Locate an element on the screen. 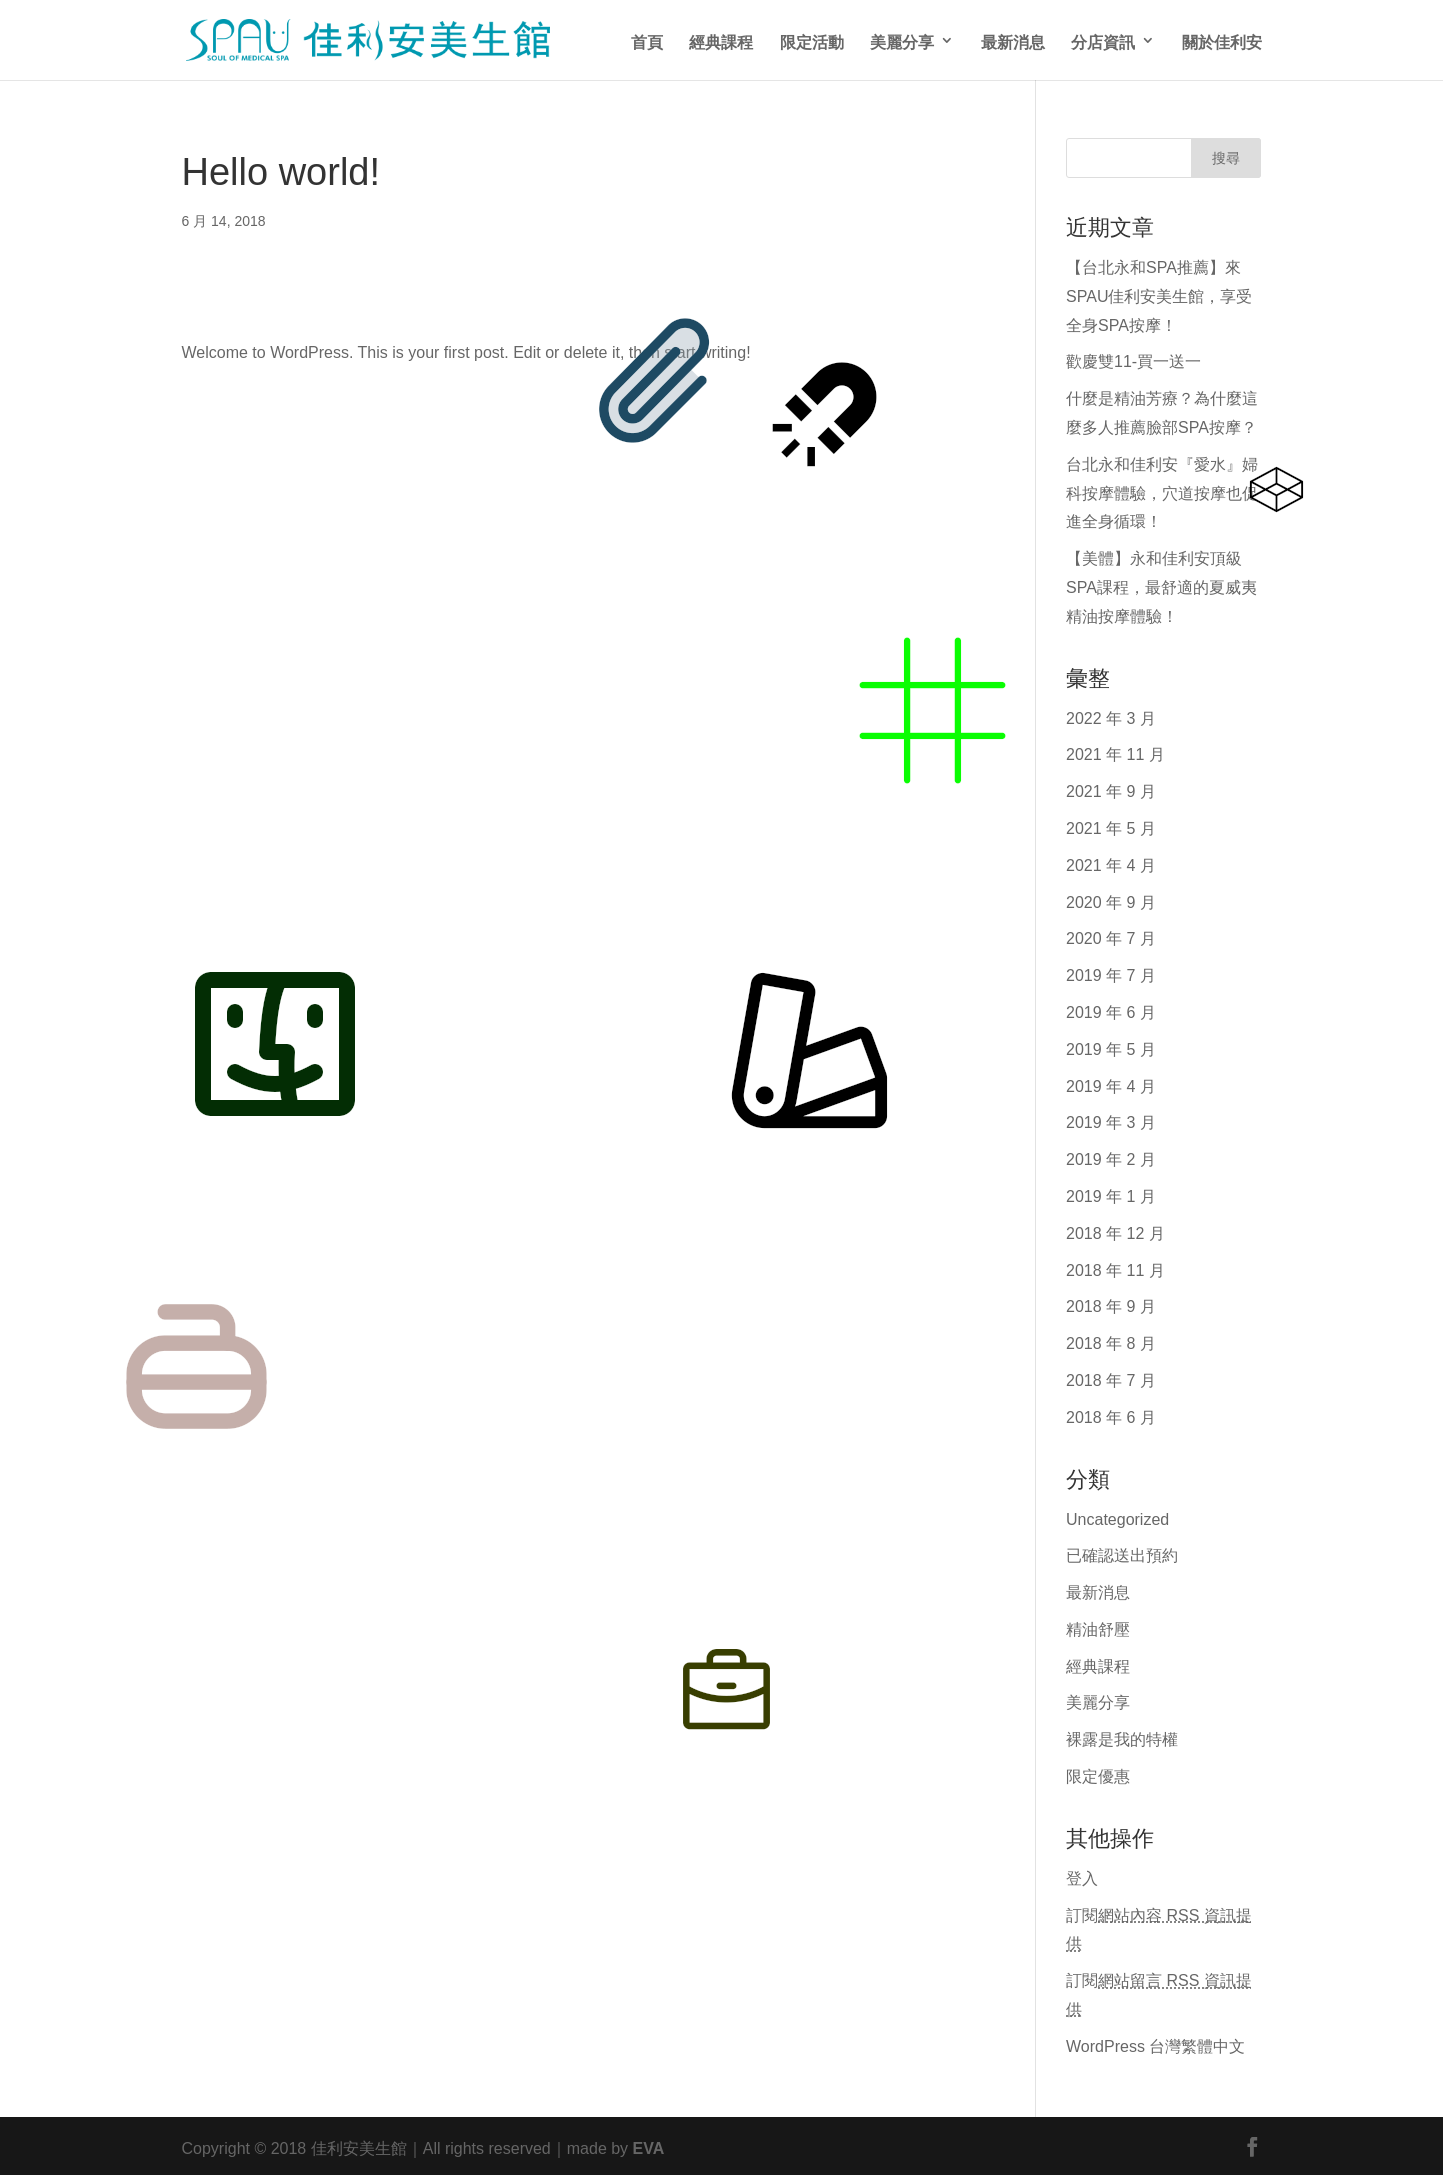 The height and width of the screenshot is (2175, 1443). add or view hashtags is located at coordinates (932, 710).